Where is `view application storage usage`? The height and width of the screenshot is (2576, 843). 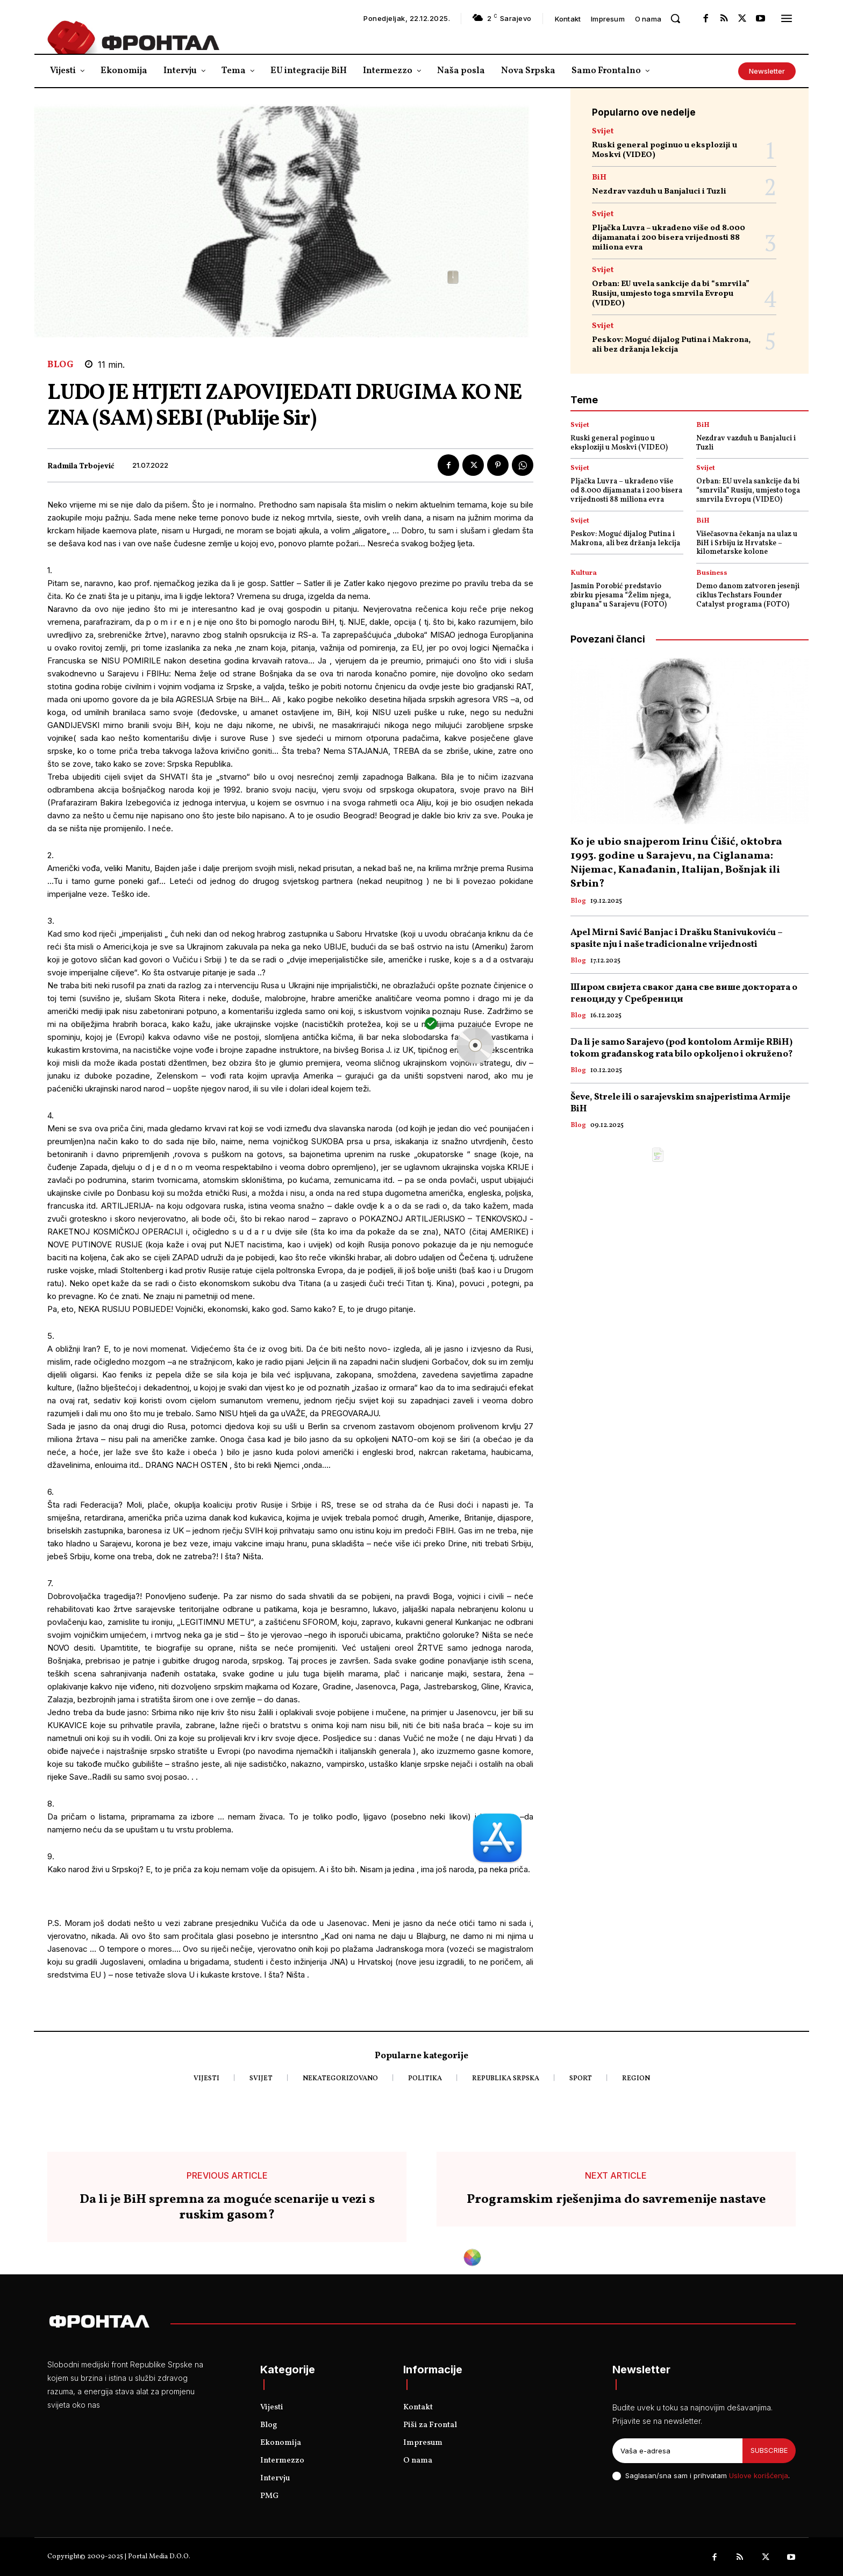 view application storage usage is located at coordinates (497, 1838).